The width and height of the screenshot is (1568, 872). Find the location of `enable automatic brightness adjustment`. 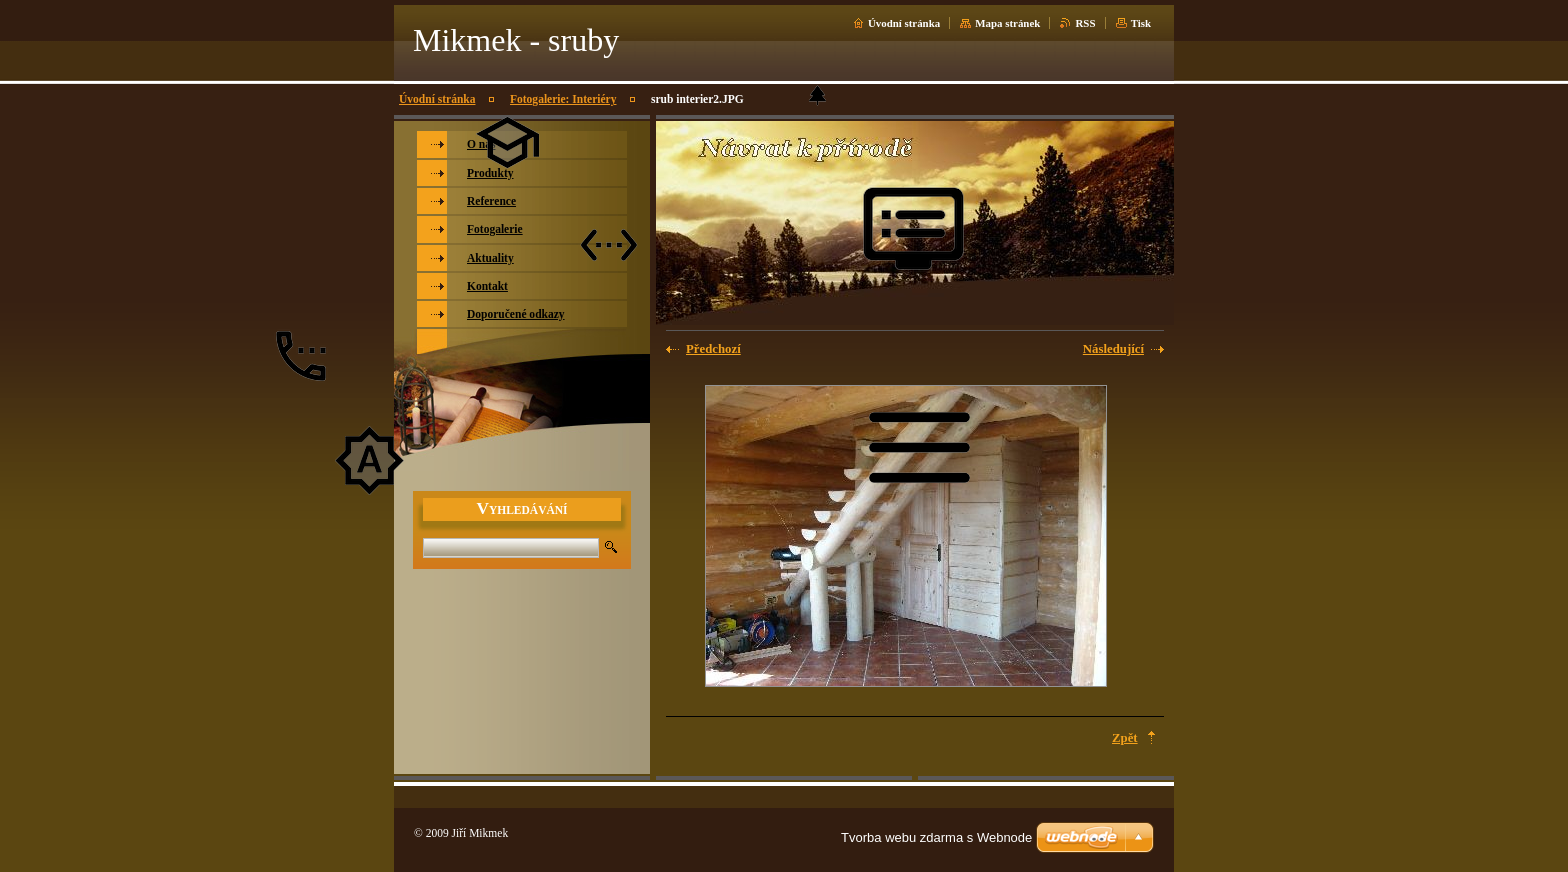

enable automatic brightness adjustment is located at coordinates (369, 460).